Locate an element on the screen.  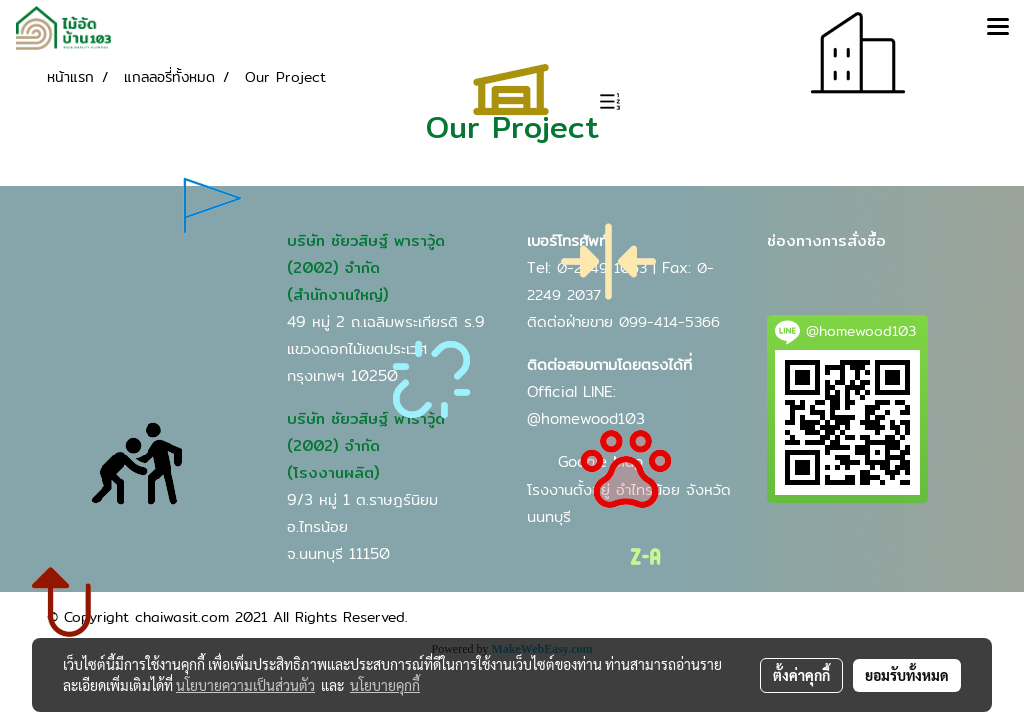
access pet-related features or settings is located at coordinates (626, 469).